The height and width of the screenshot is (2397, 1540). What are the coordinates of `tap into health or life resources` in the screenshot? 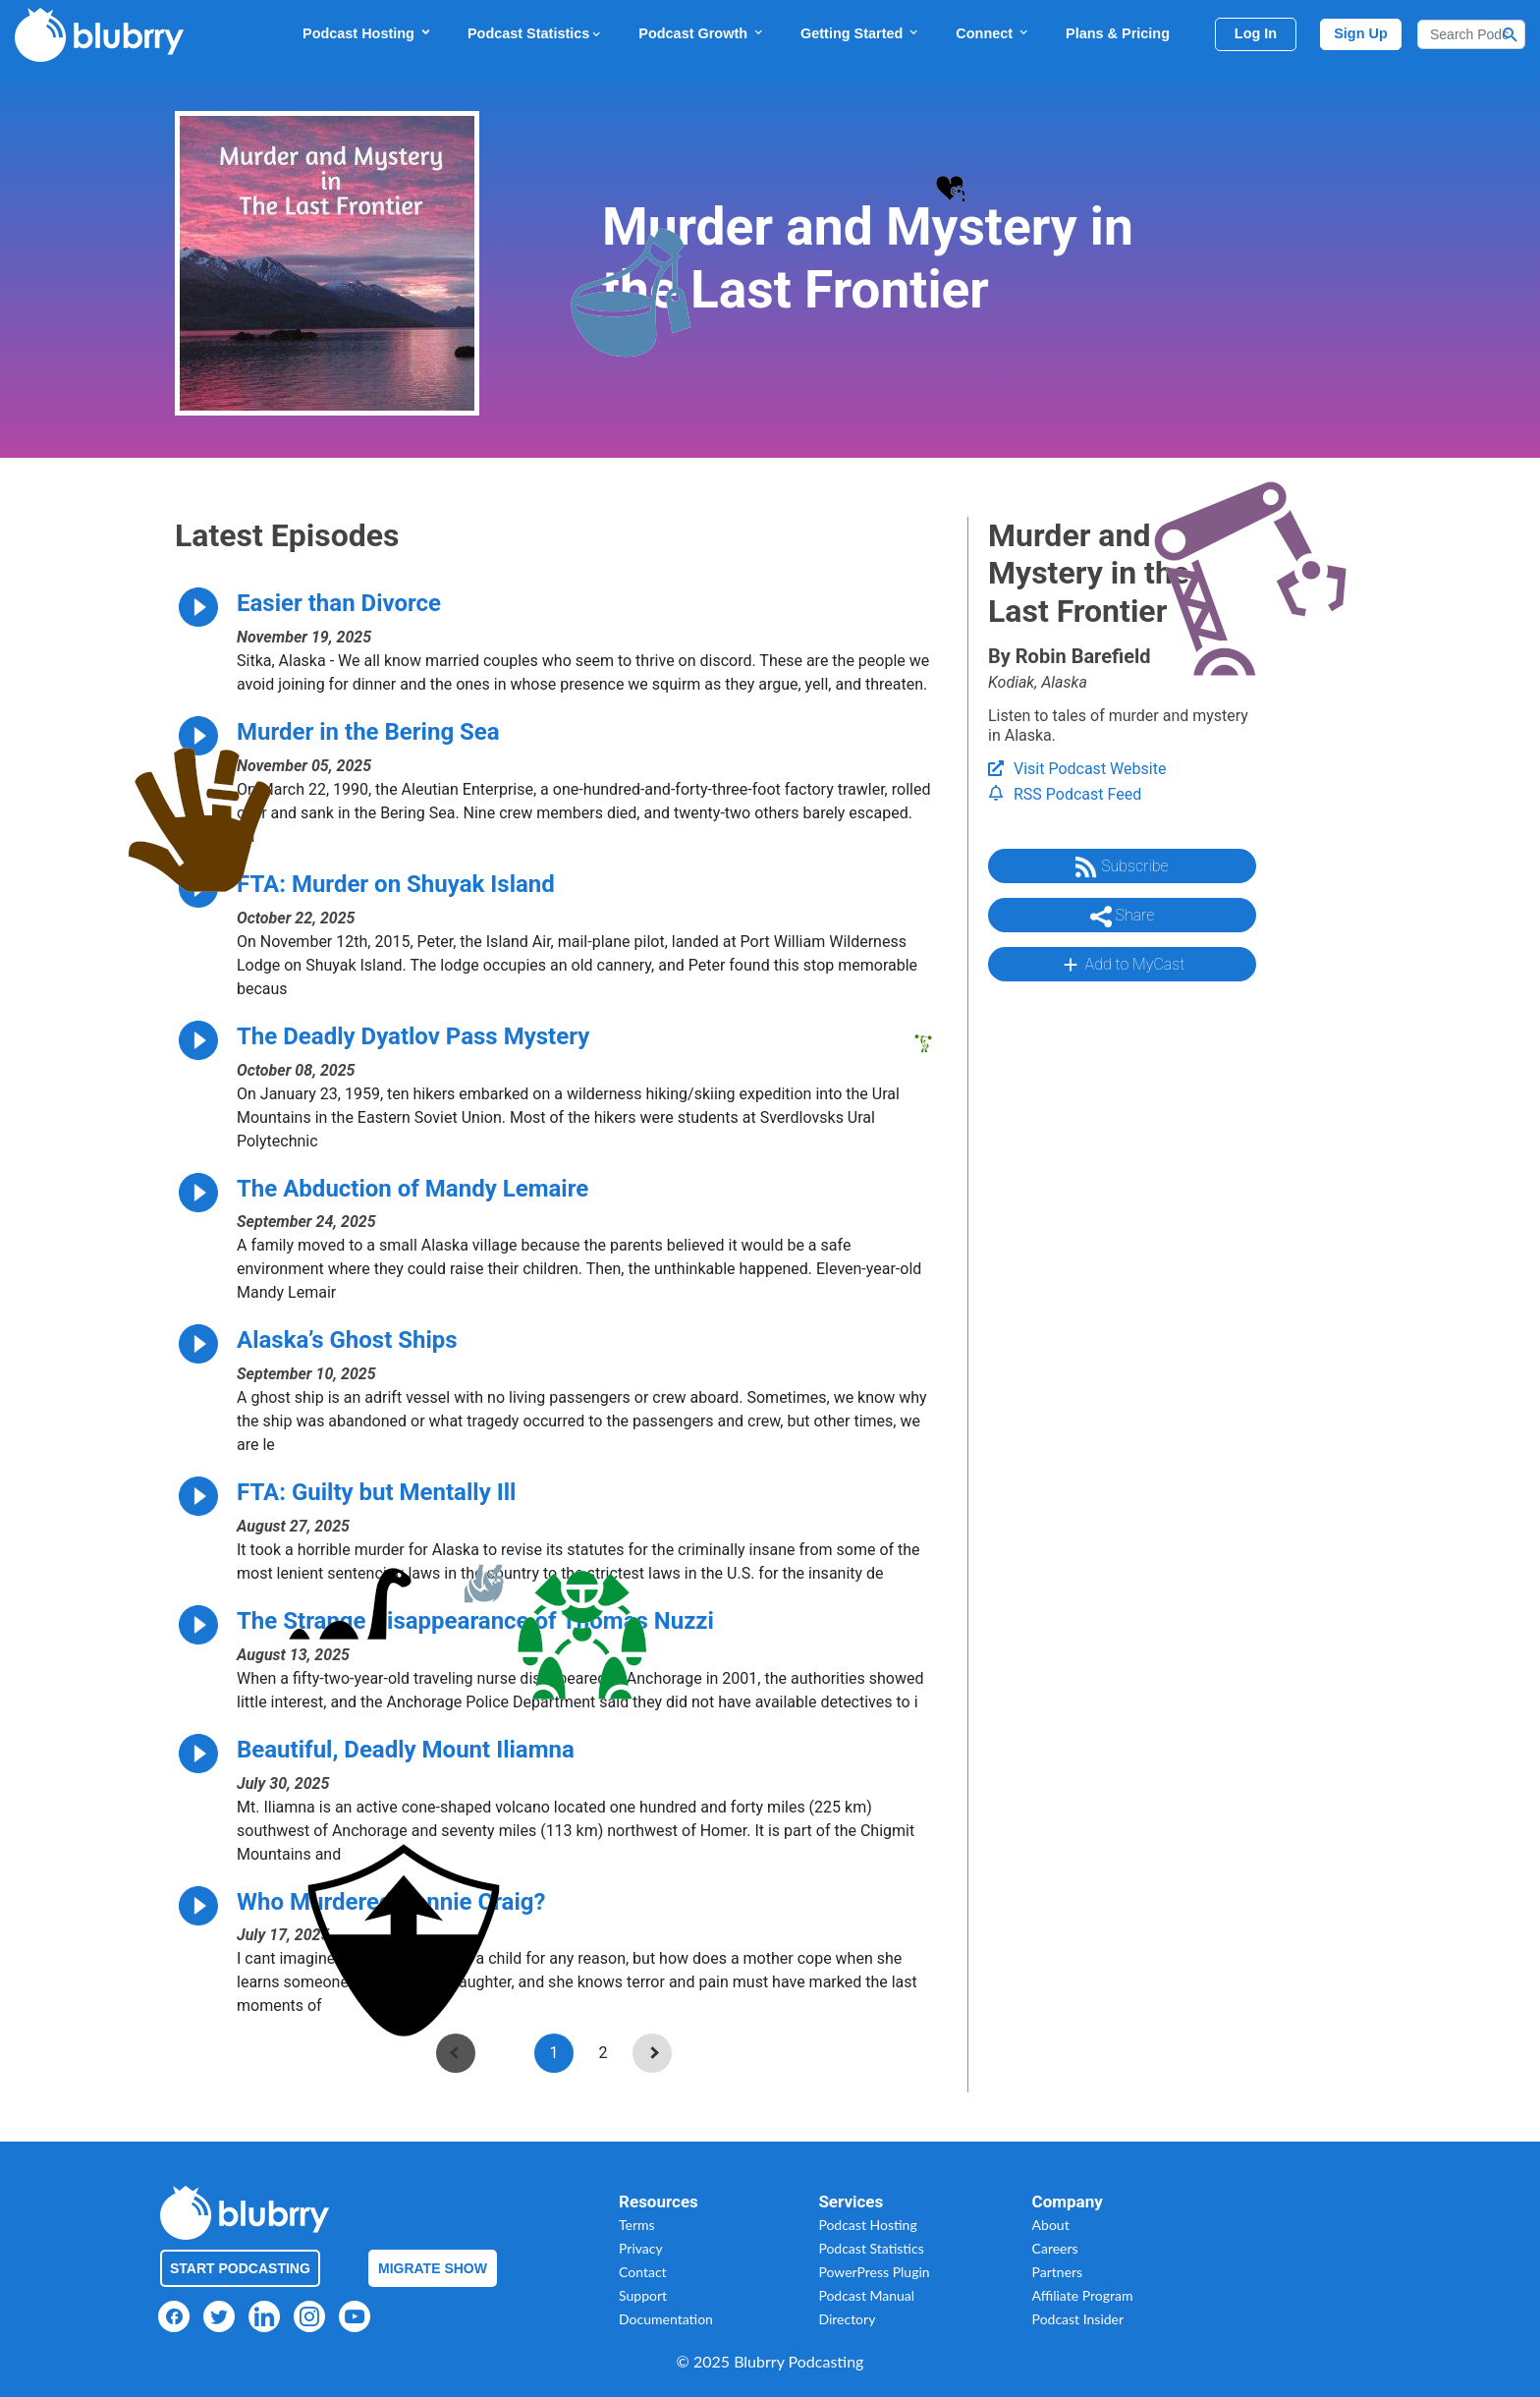 It's located at (951, 188).